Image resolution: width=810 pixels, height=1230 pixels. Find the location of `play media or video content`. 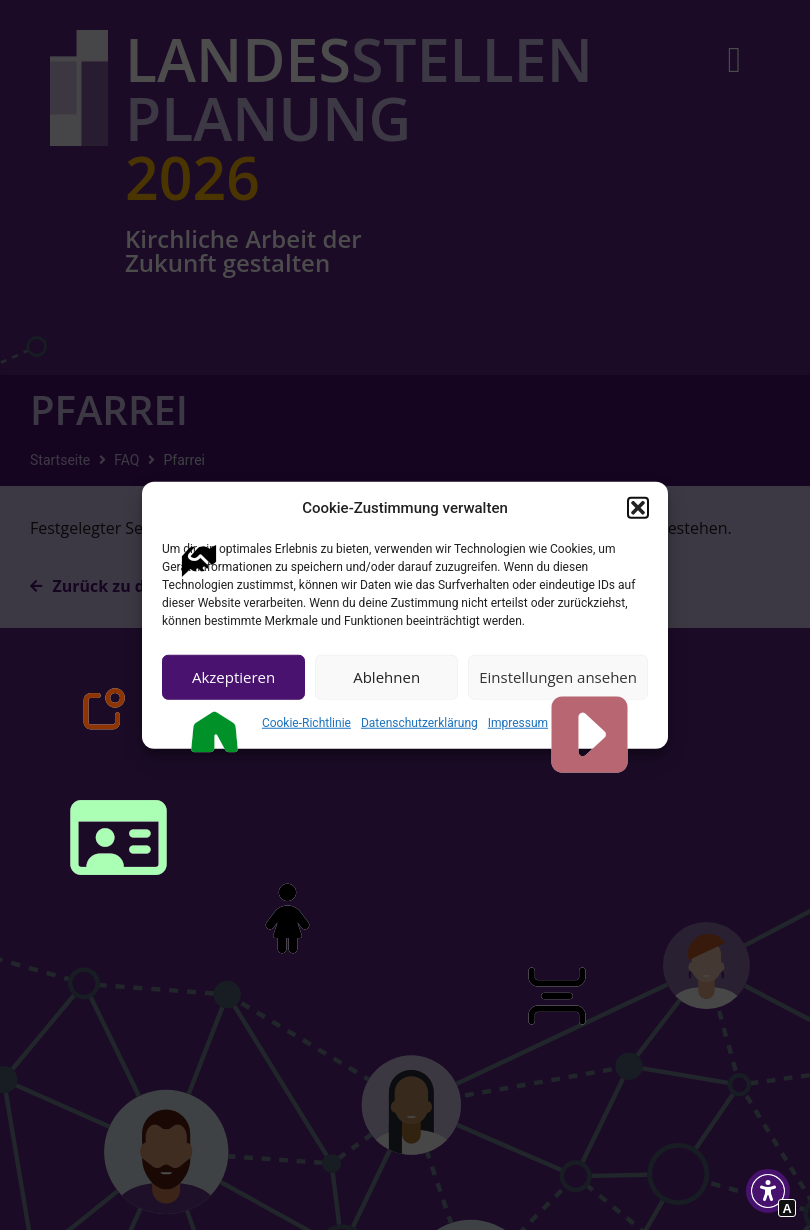

play media or video content is located at coordinates (589, 734).